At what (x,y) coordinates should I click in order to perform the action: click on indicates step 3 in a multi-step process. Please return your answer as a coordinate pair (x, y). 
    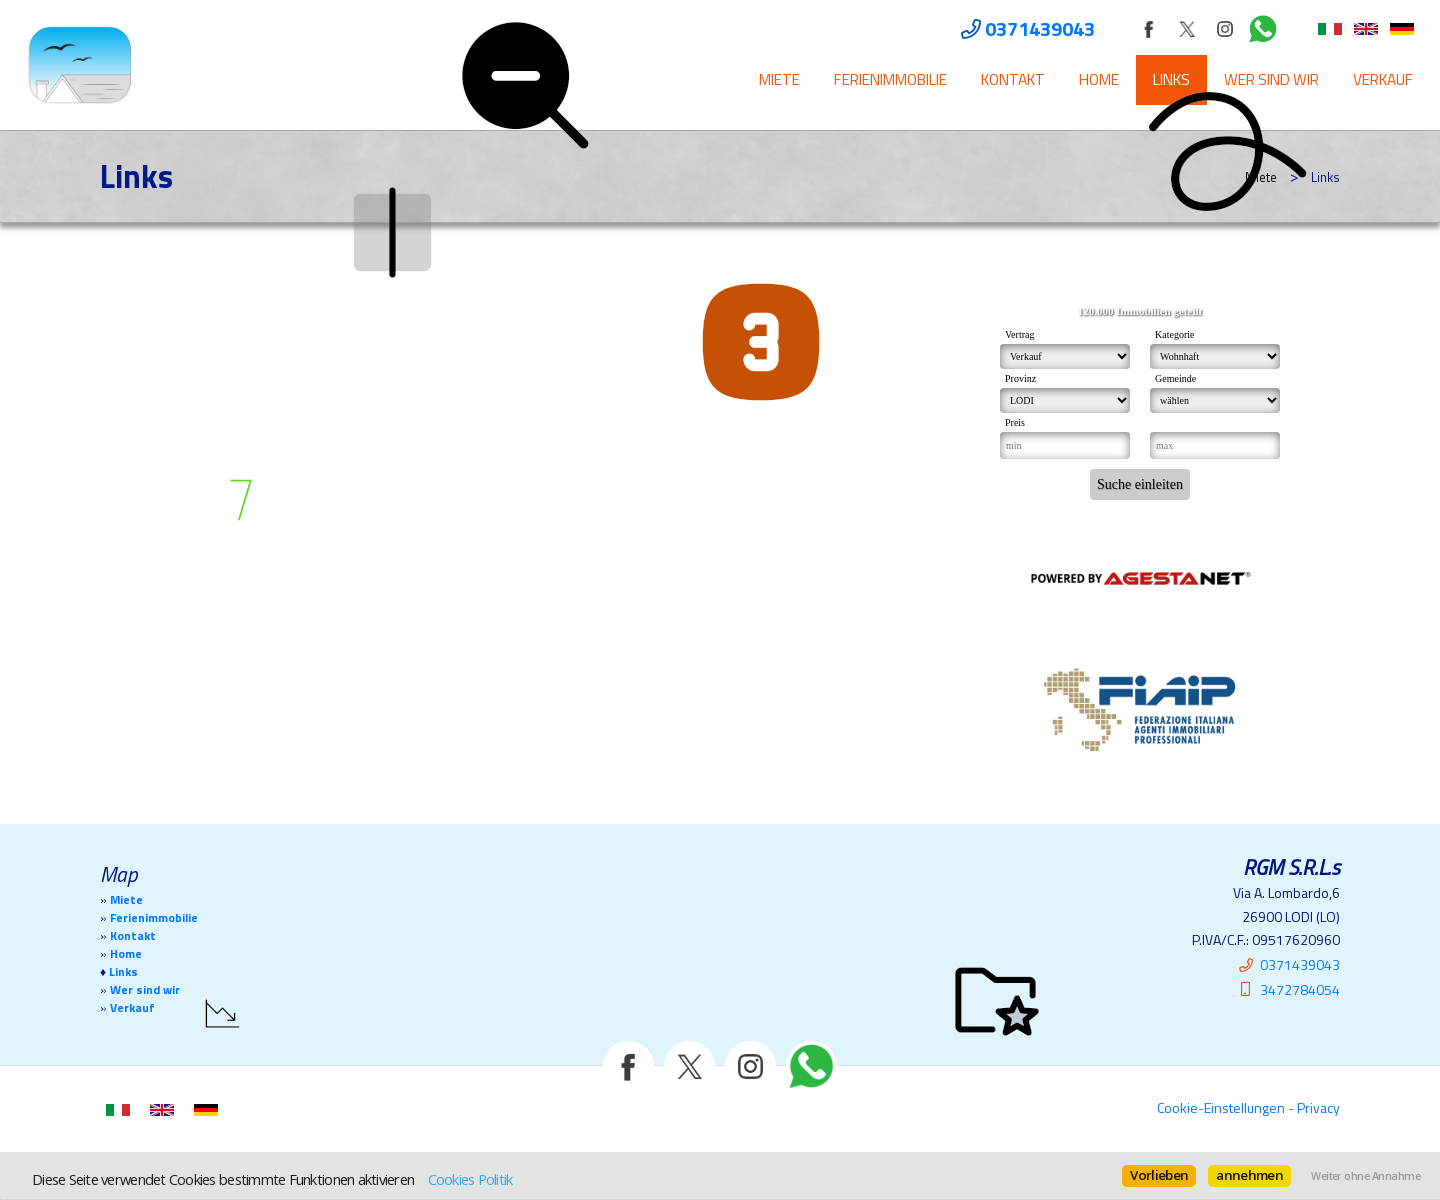
    Looking at the image, I should click on (761, 342).